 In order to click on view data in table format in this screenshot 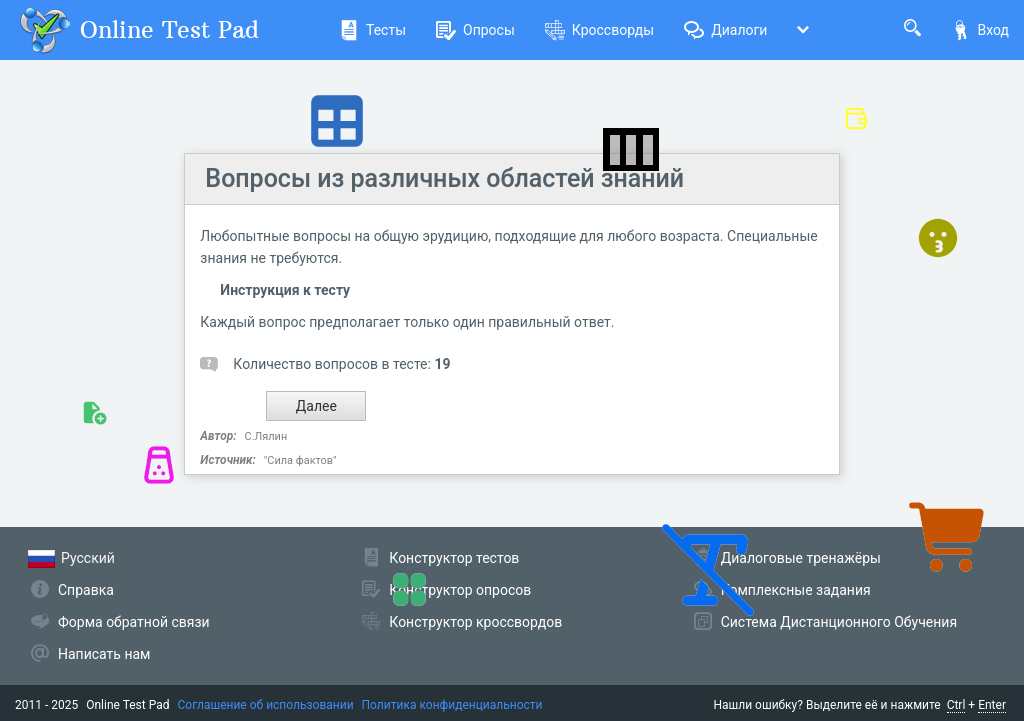, I will do `click(337, 121)`.